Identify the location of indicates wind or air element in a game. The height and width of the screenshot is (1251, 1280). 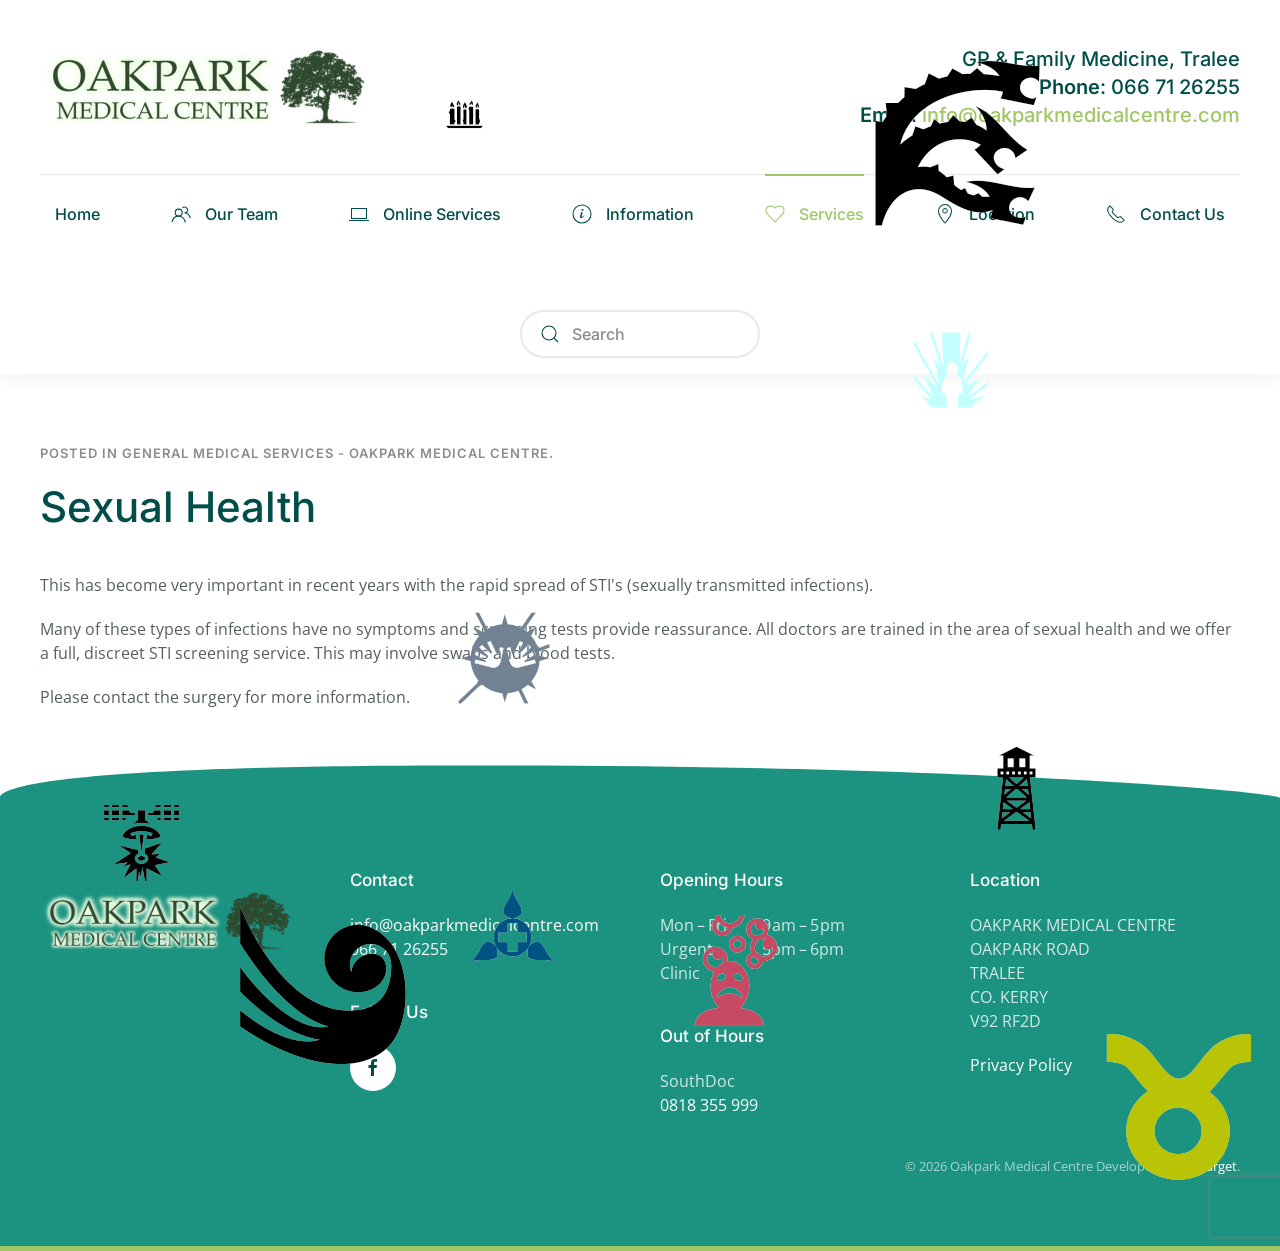
(323, 988).